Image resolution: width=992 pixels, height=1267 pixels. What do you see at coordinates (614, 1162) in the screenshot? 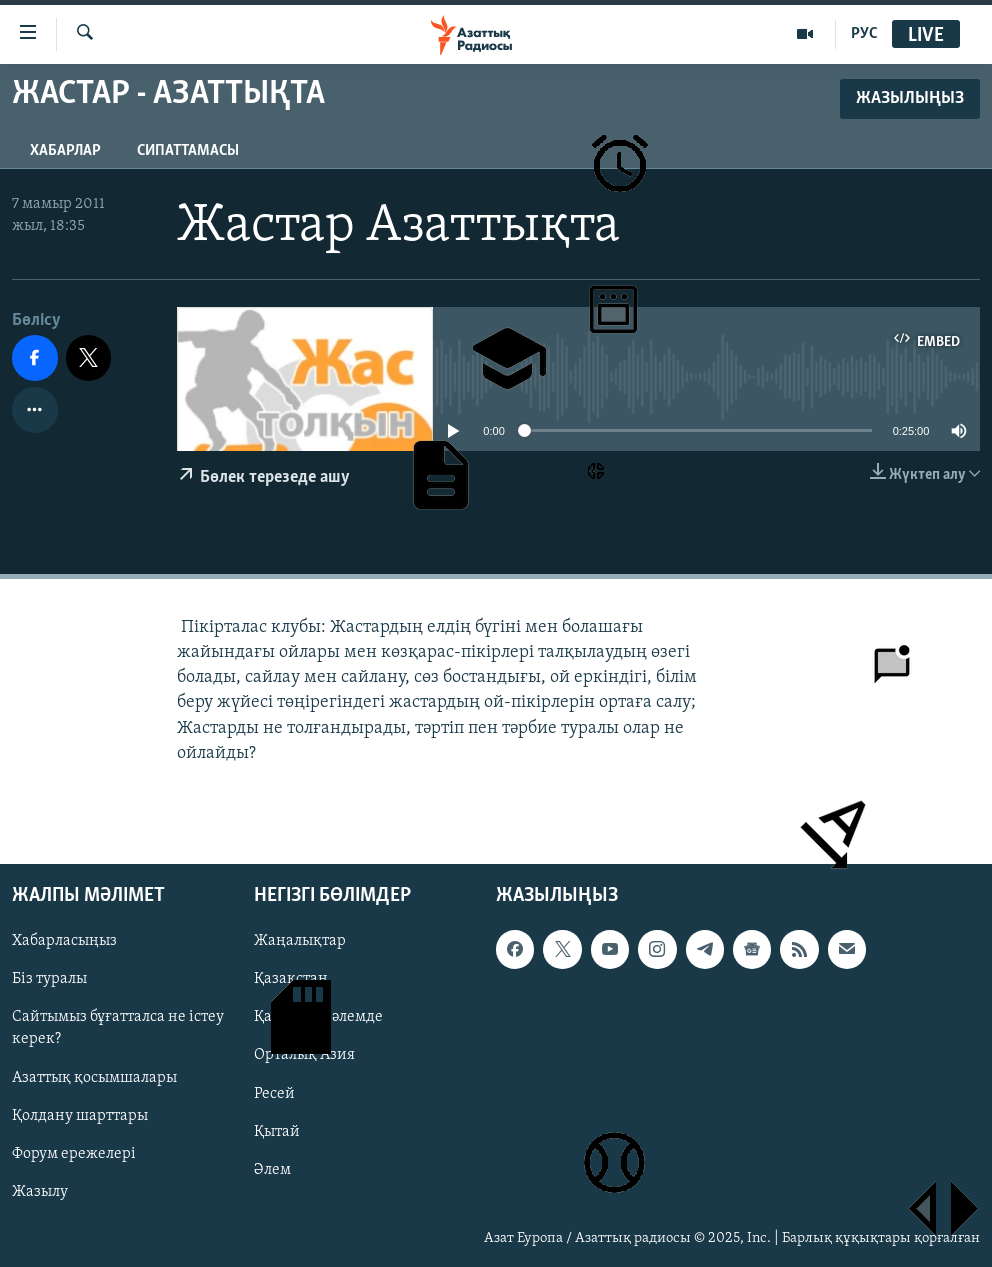
I see `access baseball or sports content` at bounding box center [614, 1162].